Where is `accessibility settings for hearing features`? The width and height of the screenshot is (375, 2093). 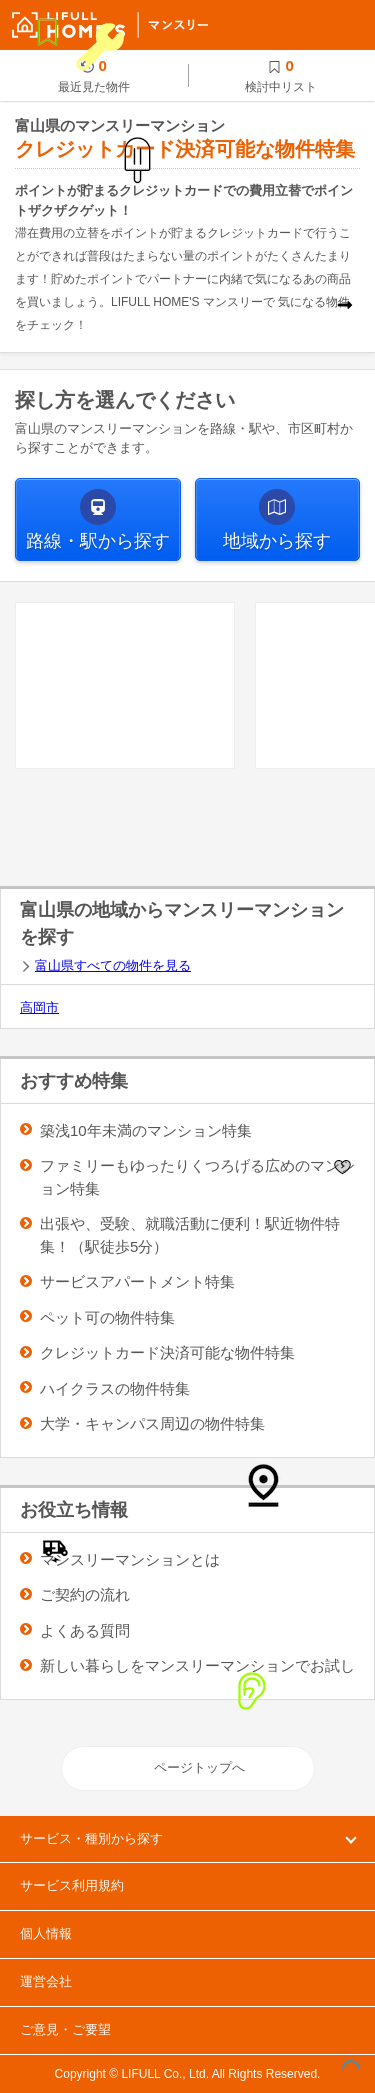 accessibility settings for hearing features is located at coordinates (252, 1691).